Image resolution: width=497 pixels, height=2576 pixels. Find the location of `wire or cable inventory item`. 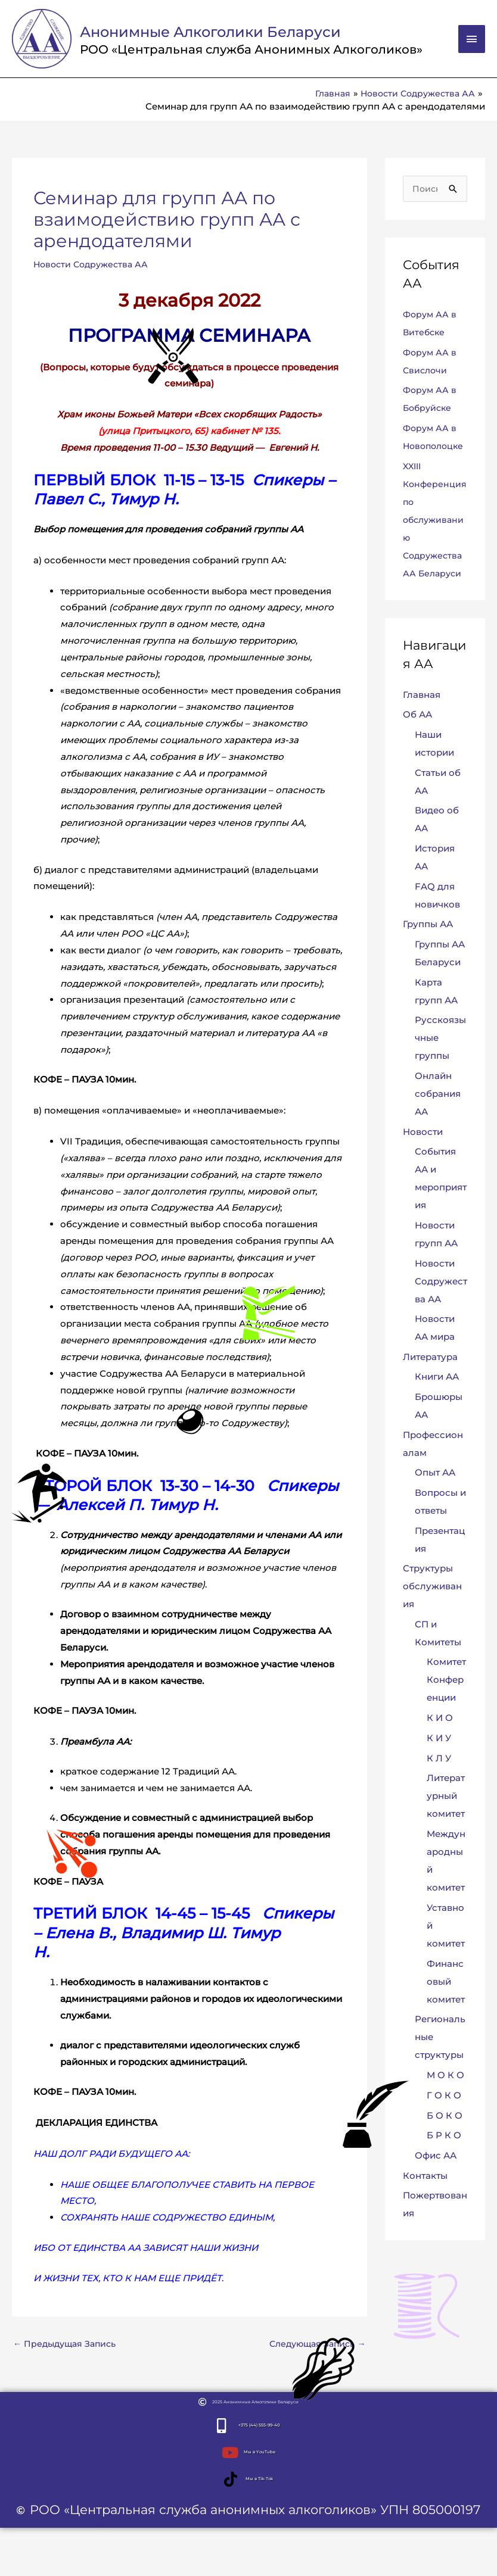

wire or cable inventory item is located at coordinates (427, 2306).